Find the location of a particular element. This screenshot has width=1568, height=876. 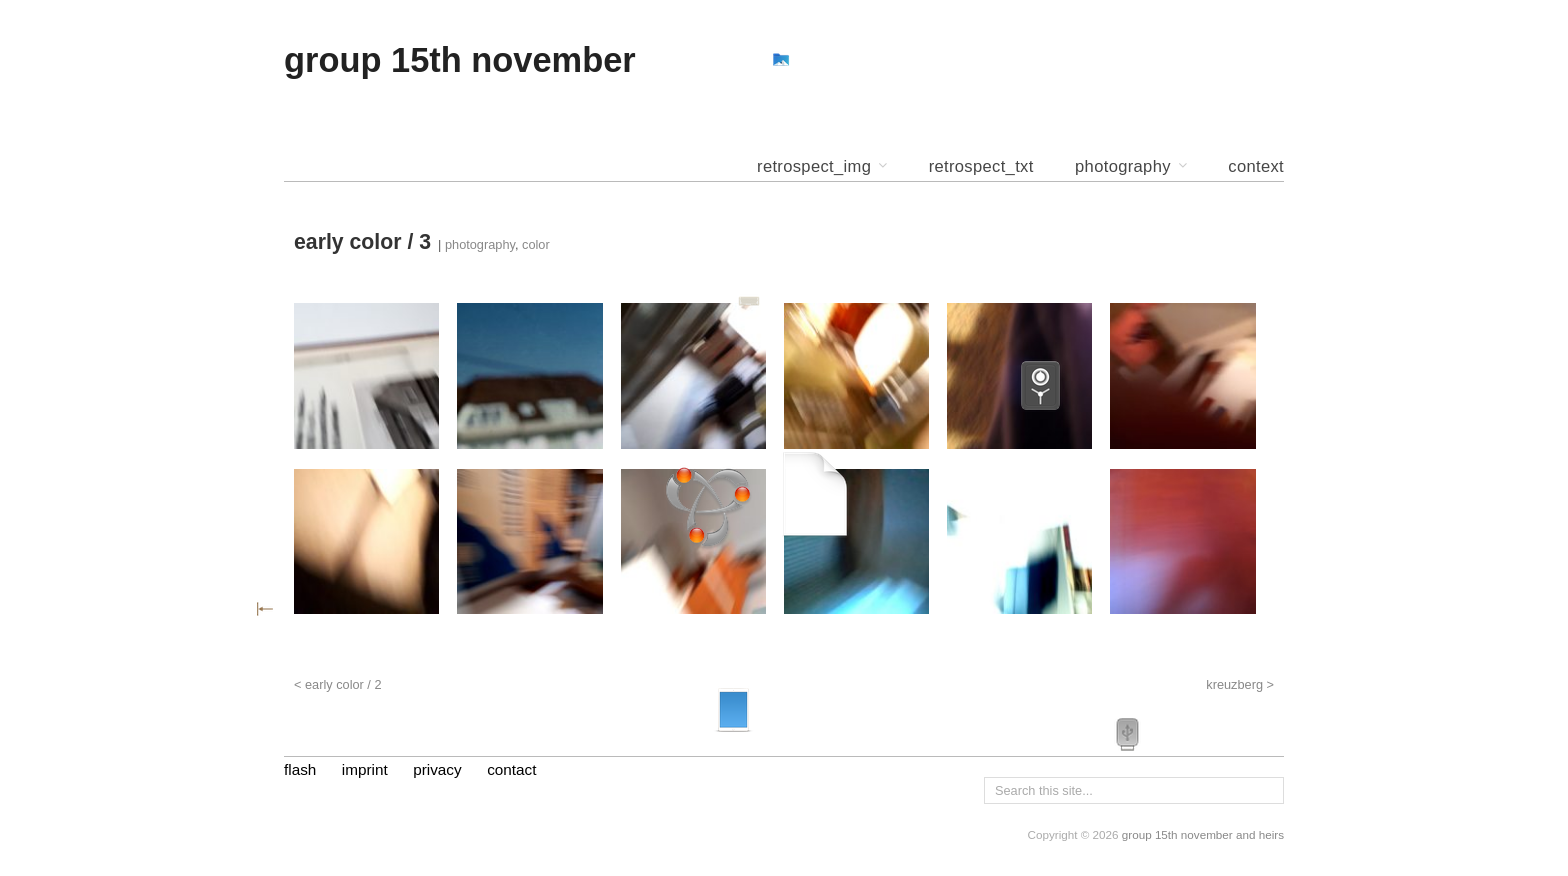

archive selected email messages is located at coordinates (1040, 385).